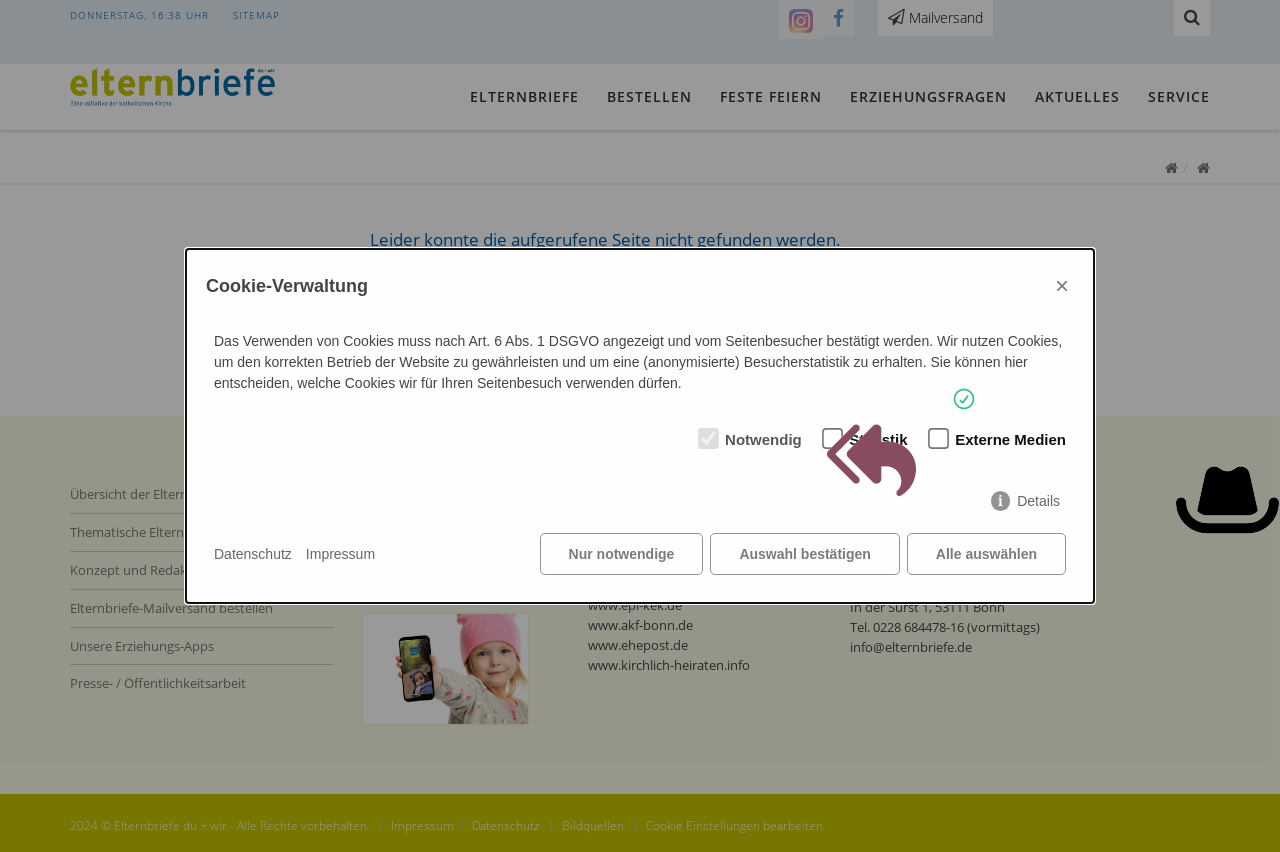 The height and width of the screenshot is (852, 1280). I want to click on confirms a completed action or task, so click(964, 399).